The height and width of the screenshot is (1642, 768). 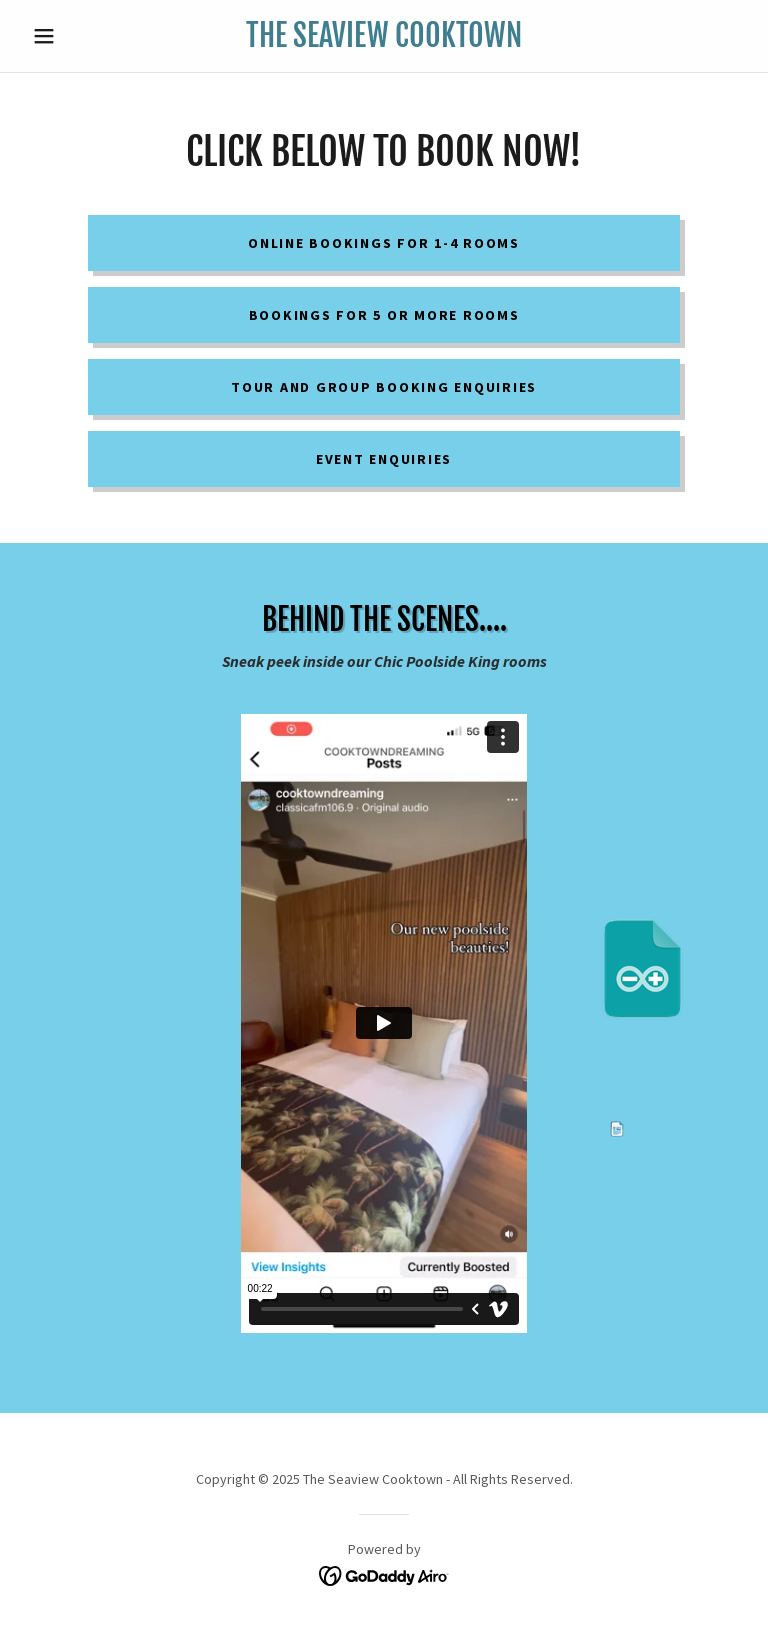 What do you see at coordinates (642, 968) in the screenshot?
I see `an arduino sketch or code file` at bounding box center [642, 968].